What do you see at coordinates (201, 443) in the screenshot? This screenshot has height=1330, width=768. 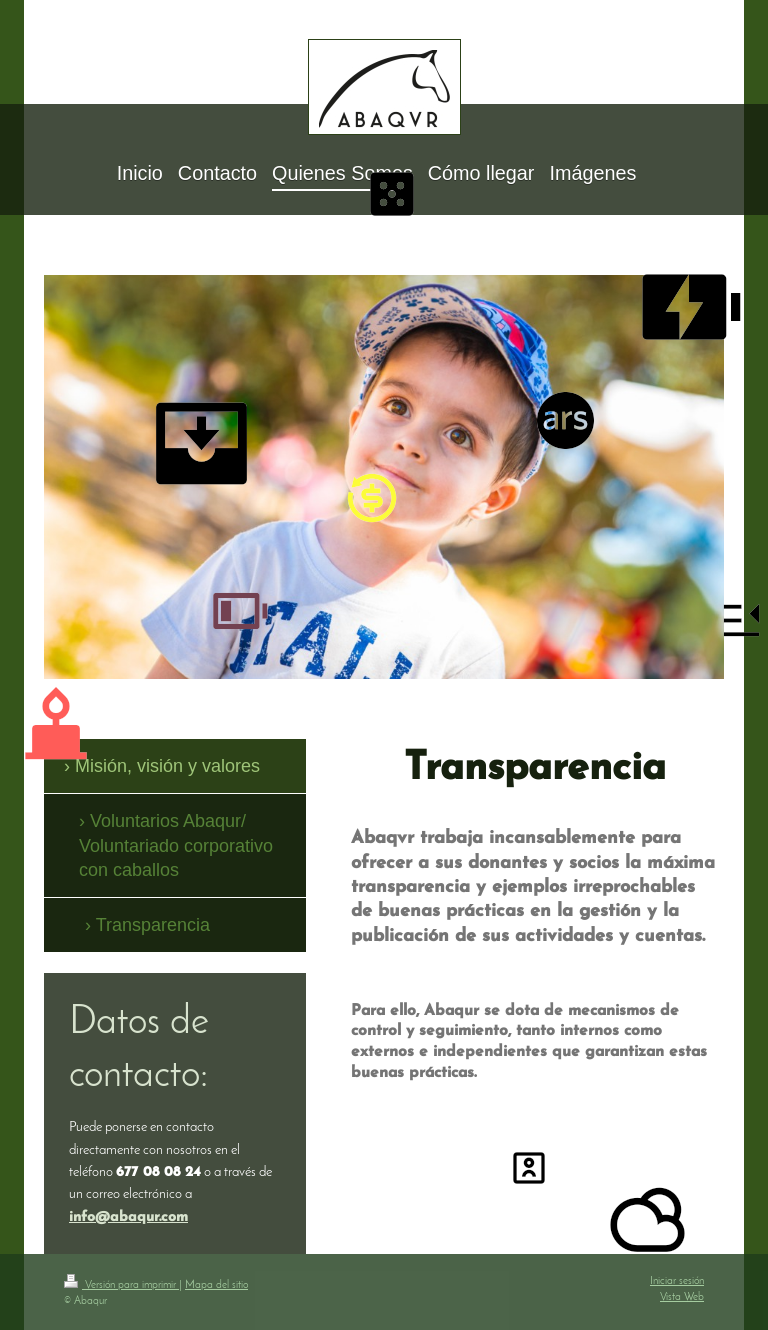 I see `import files or data into the application` at bounding box center [201, 443].